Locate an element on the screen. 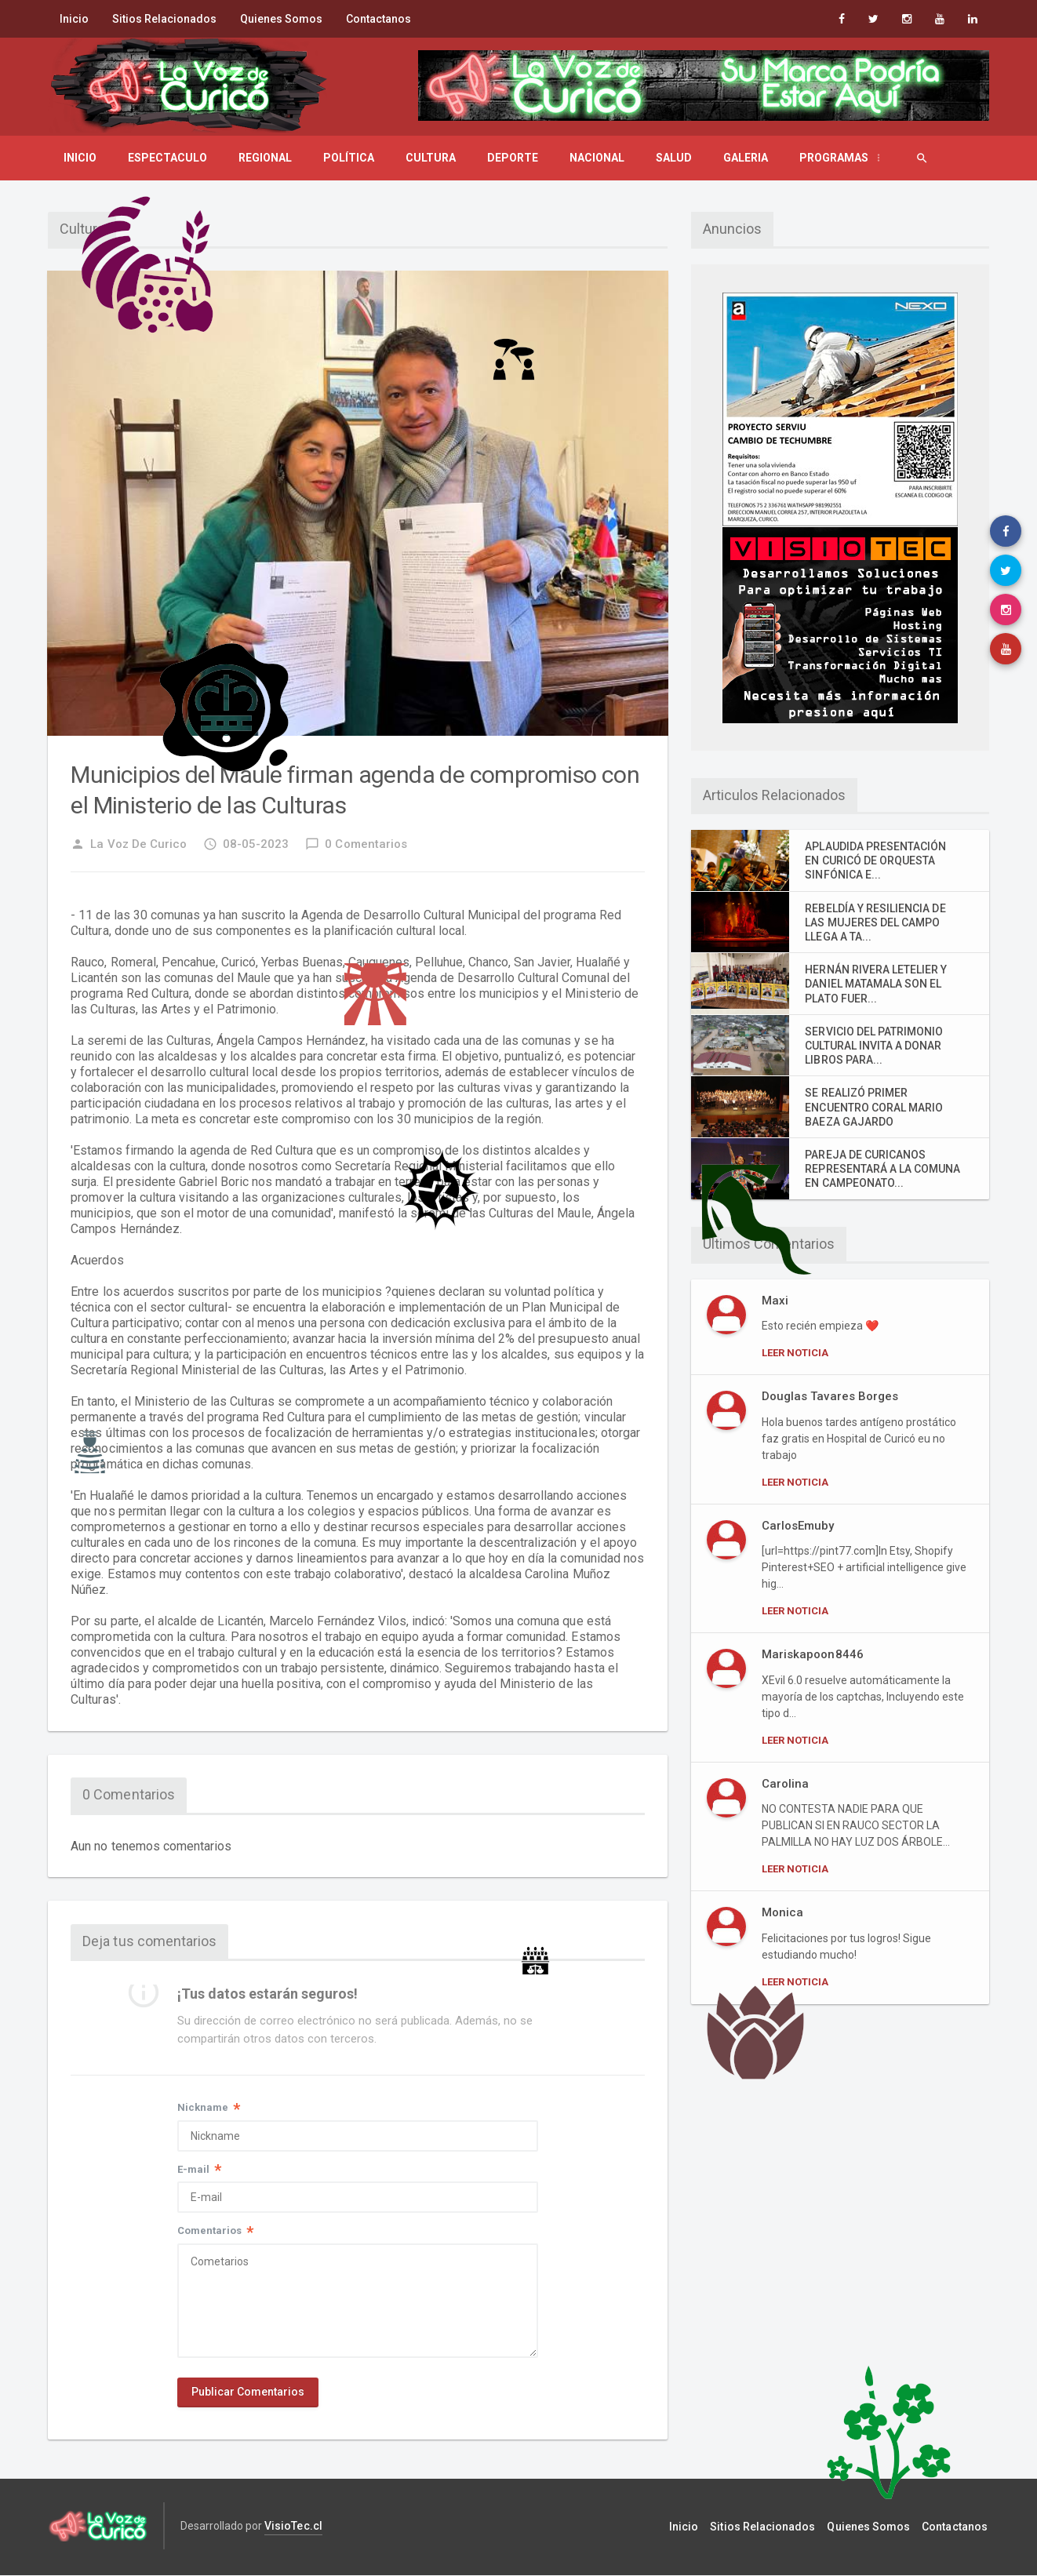  view jury or tribunal panel is located at coordinates (535, 1960).